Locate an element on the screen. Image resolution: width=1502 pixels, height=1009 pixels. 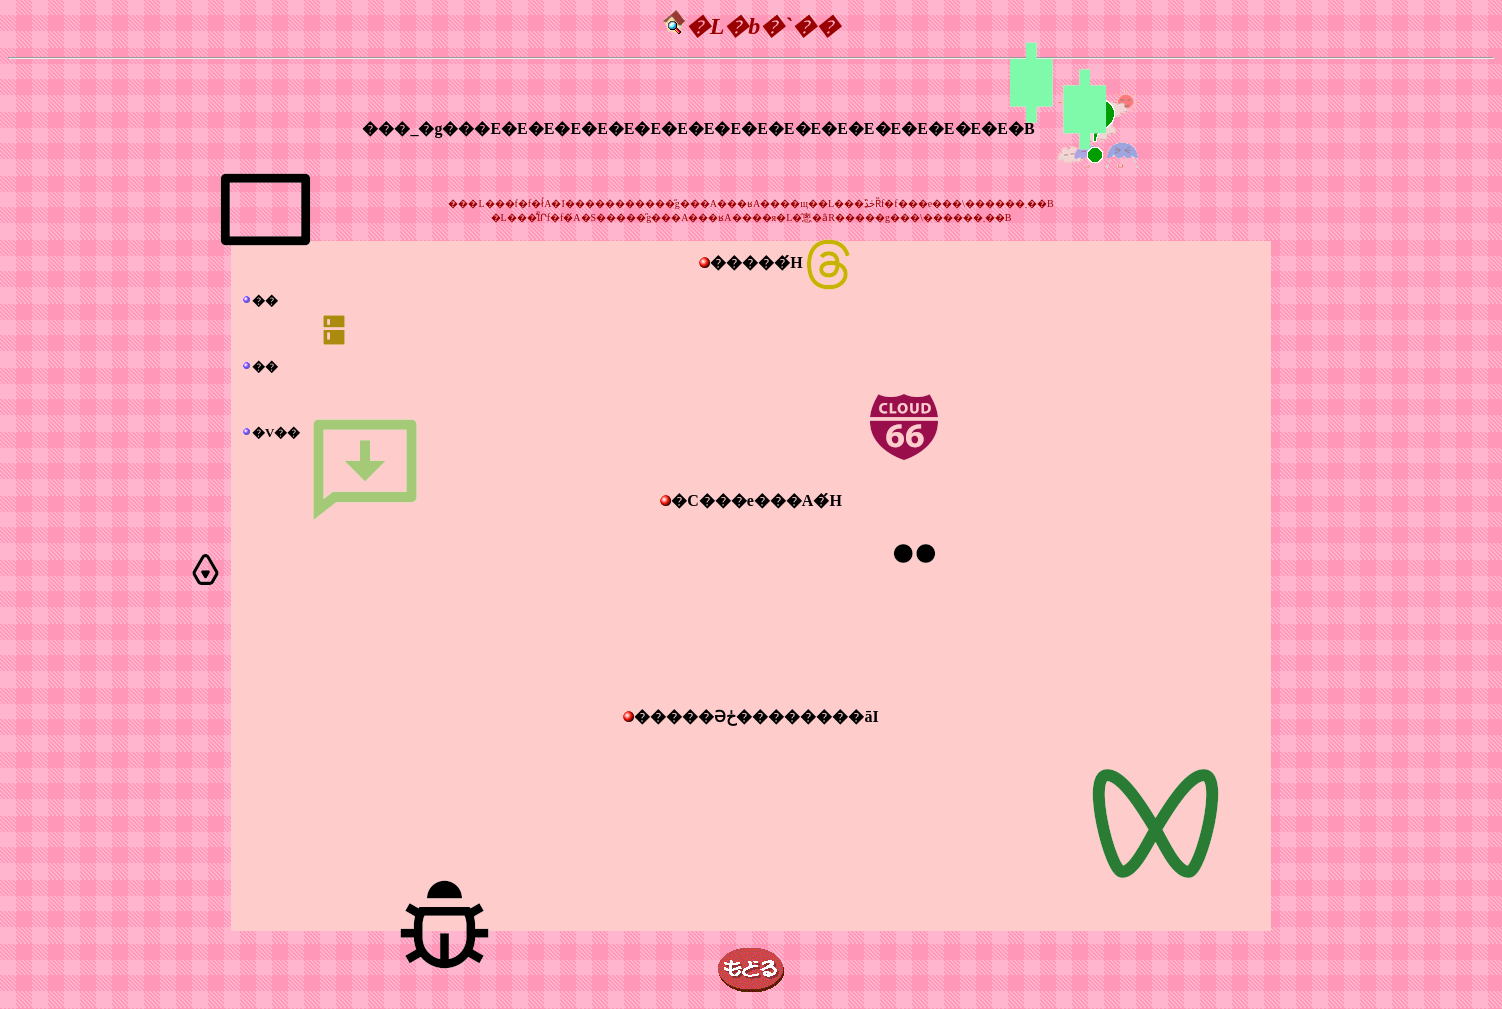
open the Threads app is located at coordinates (828, 264).